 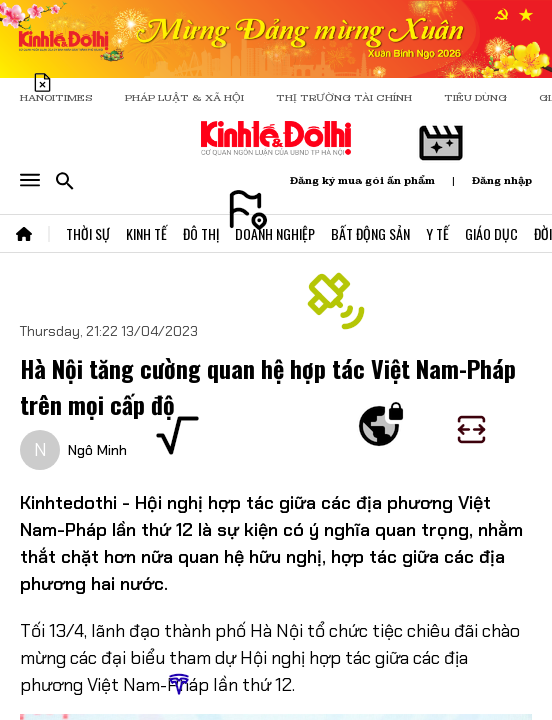 What do you see at coordinates (179, 684) in the screenshot?
I see `Tesla brand logo` at bounding box center [179, 684].